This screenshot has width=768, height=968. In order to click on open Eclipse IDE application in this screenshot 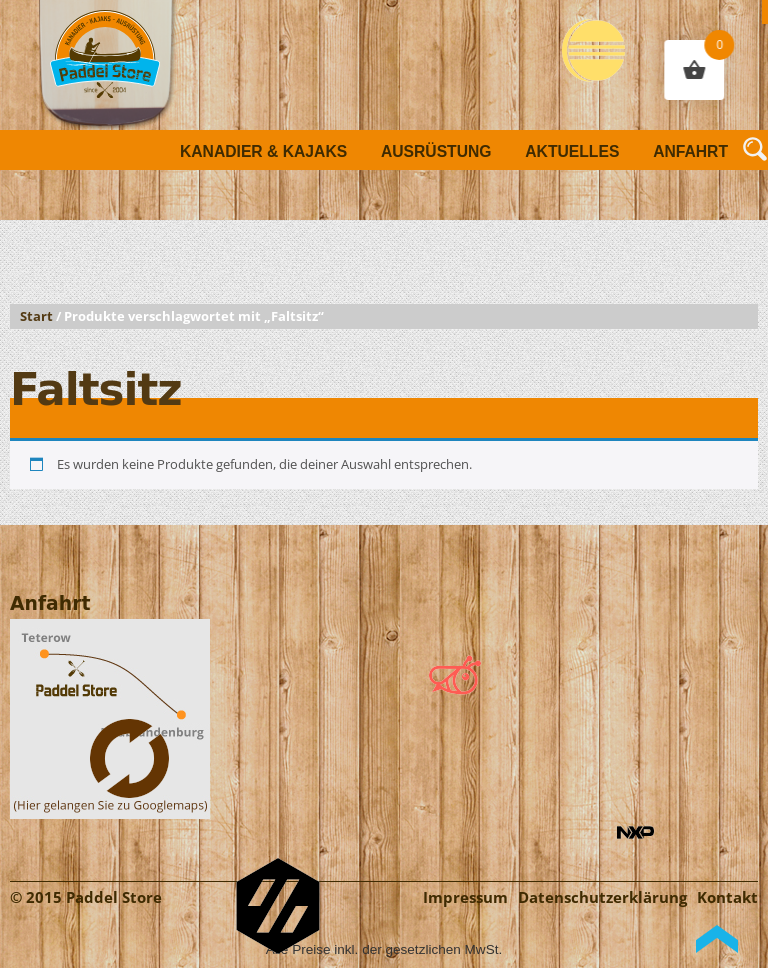, I will do `click(593, 50)`.